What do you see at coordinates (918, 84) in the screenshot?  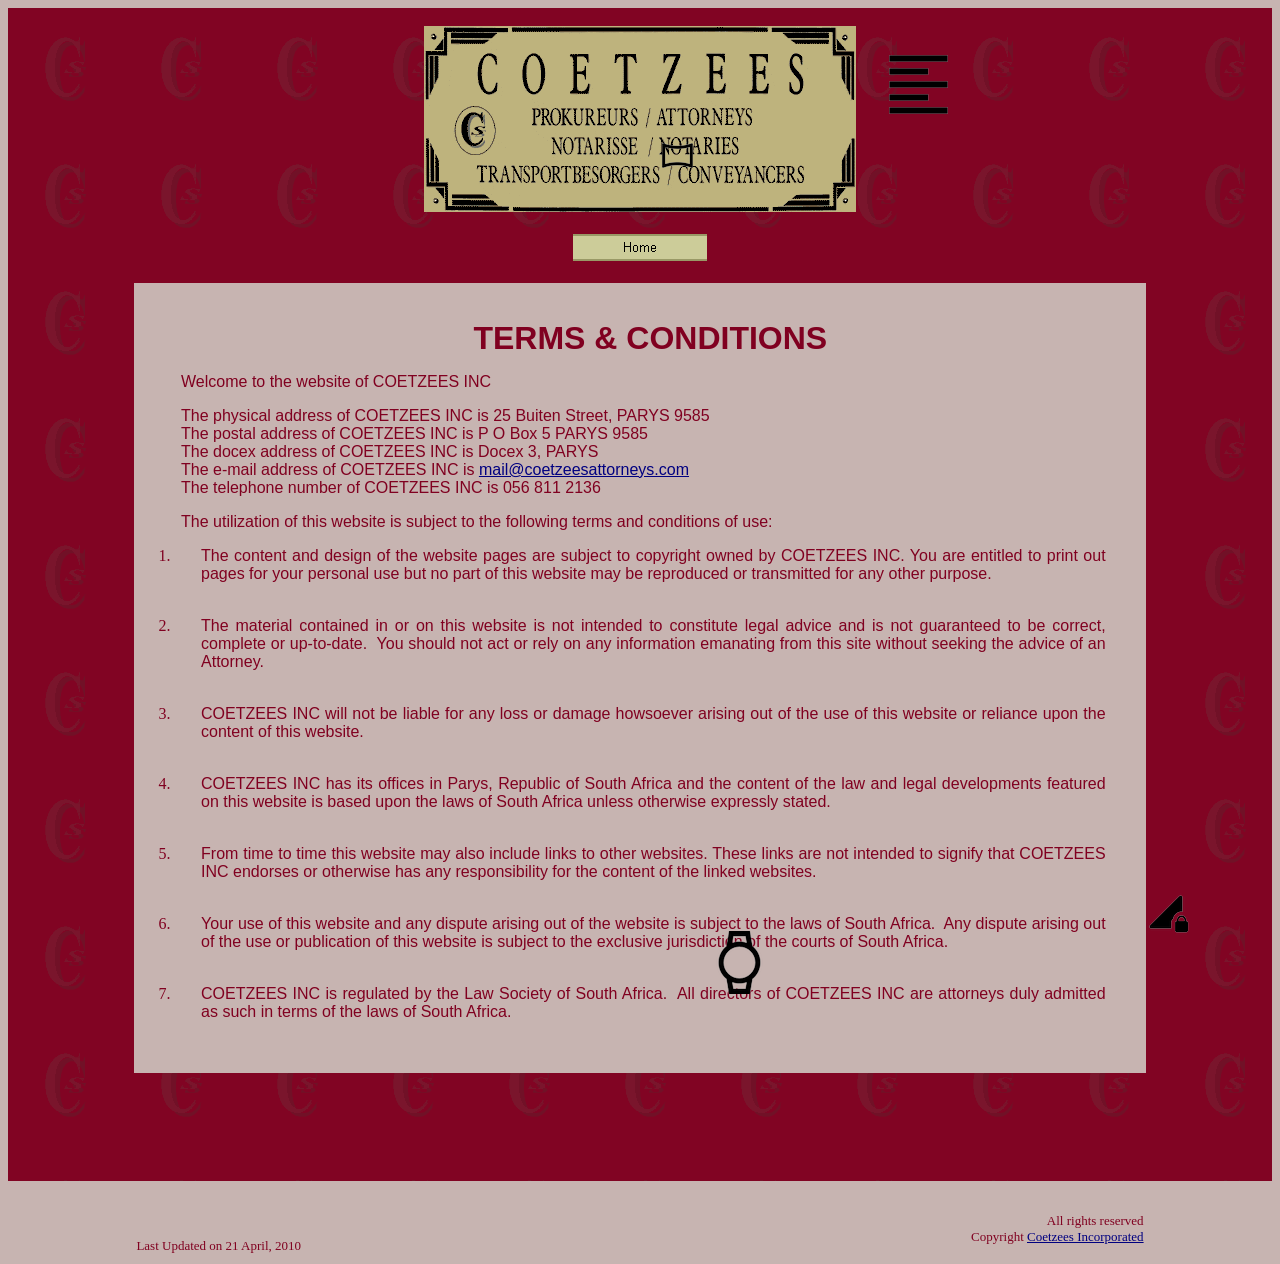 I see `align text to the left margin` at bounding box center [918, 84].